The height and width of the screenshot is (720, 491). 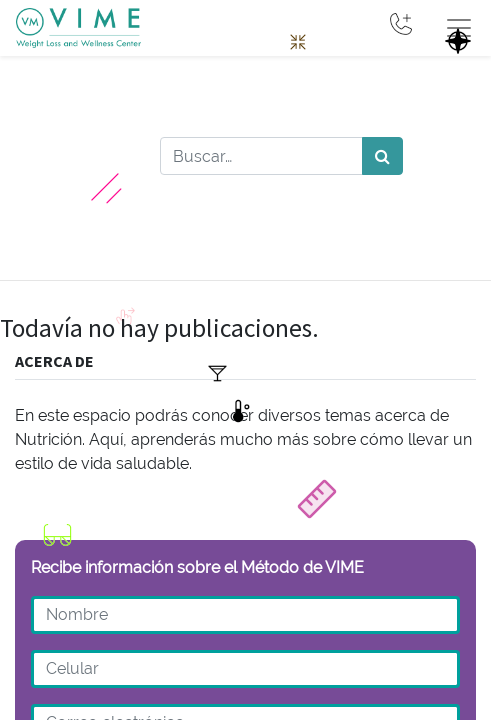 What do you see at coordinates (317, 499) in the screenshot?
I see `access measurement tools` at bounding box center [317, 499].